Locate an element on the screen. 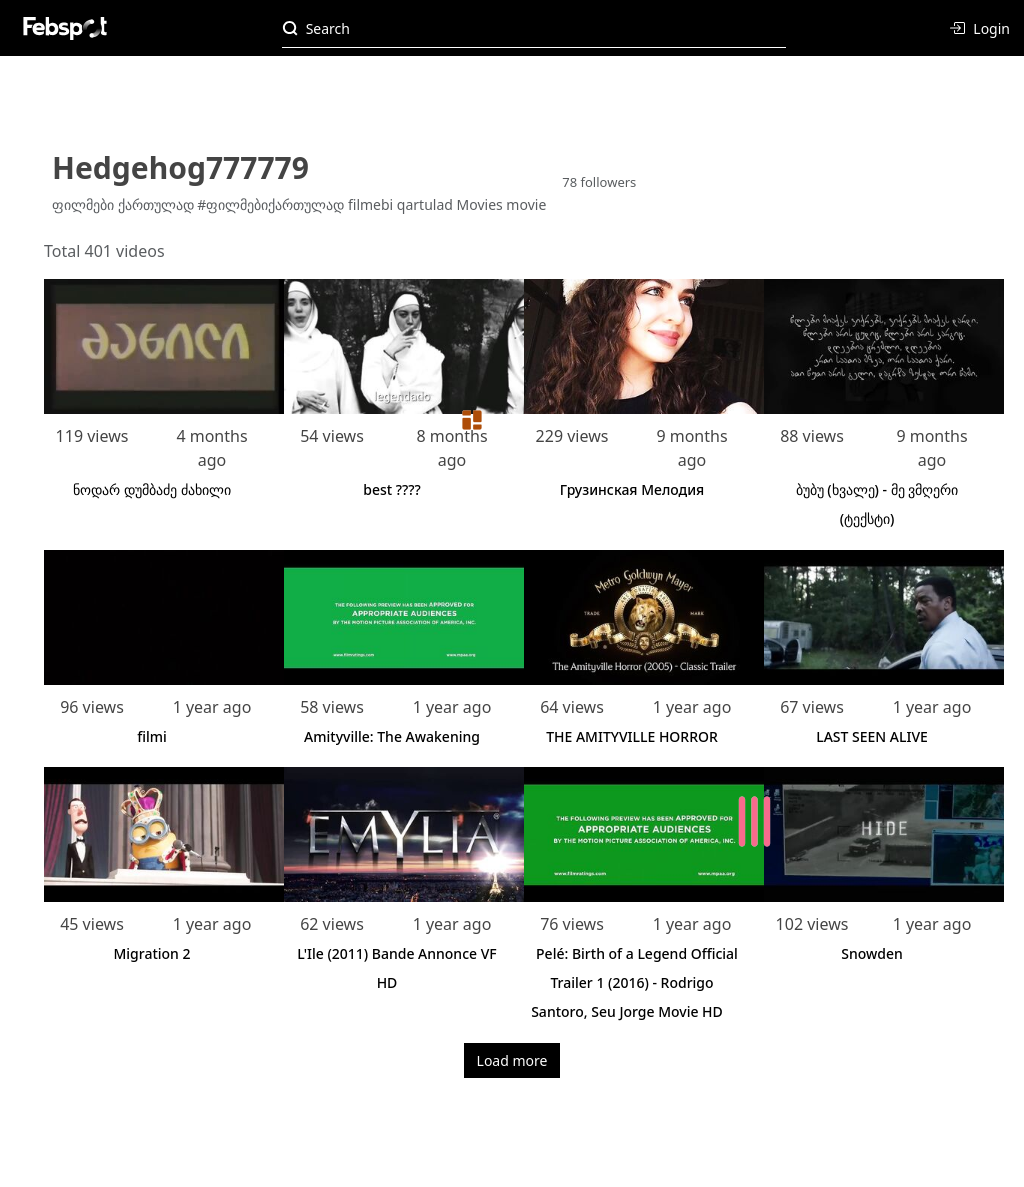  switch to board or grid layout view is located at coordinates (472, 420).